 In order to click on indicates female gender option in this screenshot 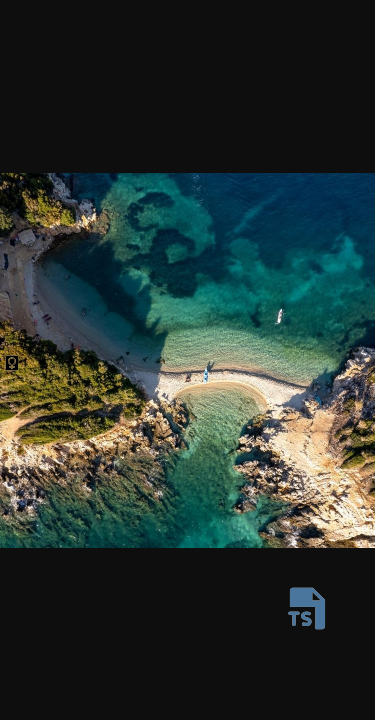, I will do `click(12, 363)`.